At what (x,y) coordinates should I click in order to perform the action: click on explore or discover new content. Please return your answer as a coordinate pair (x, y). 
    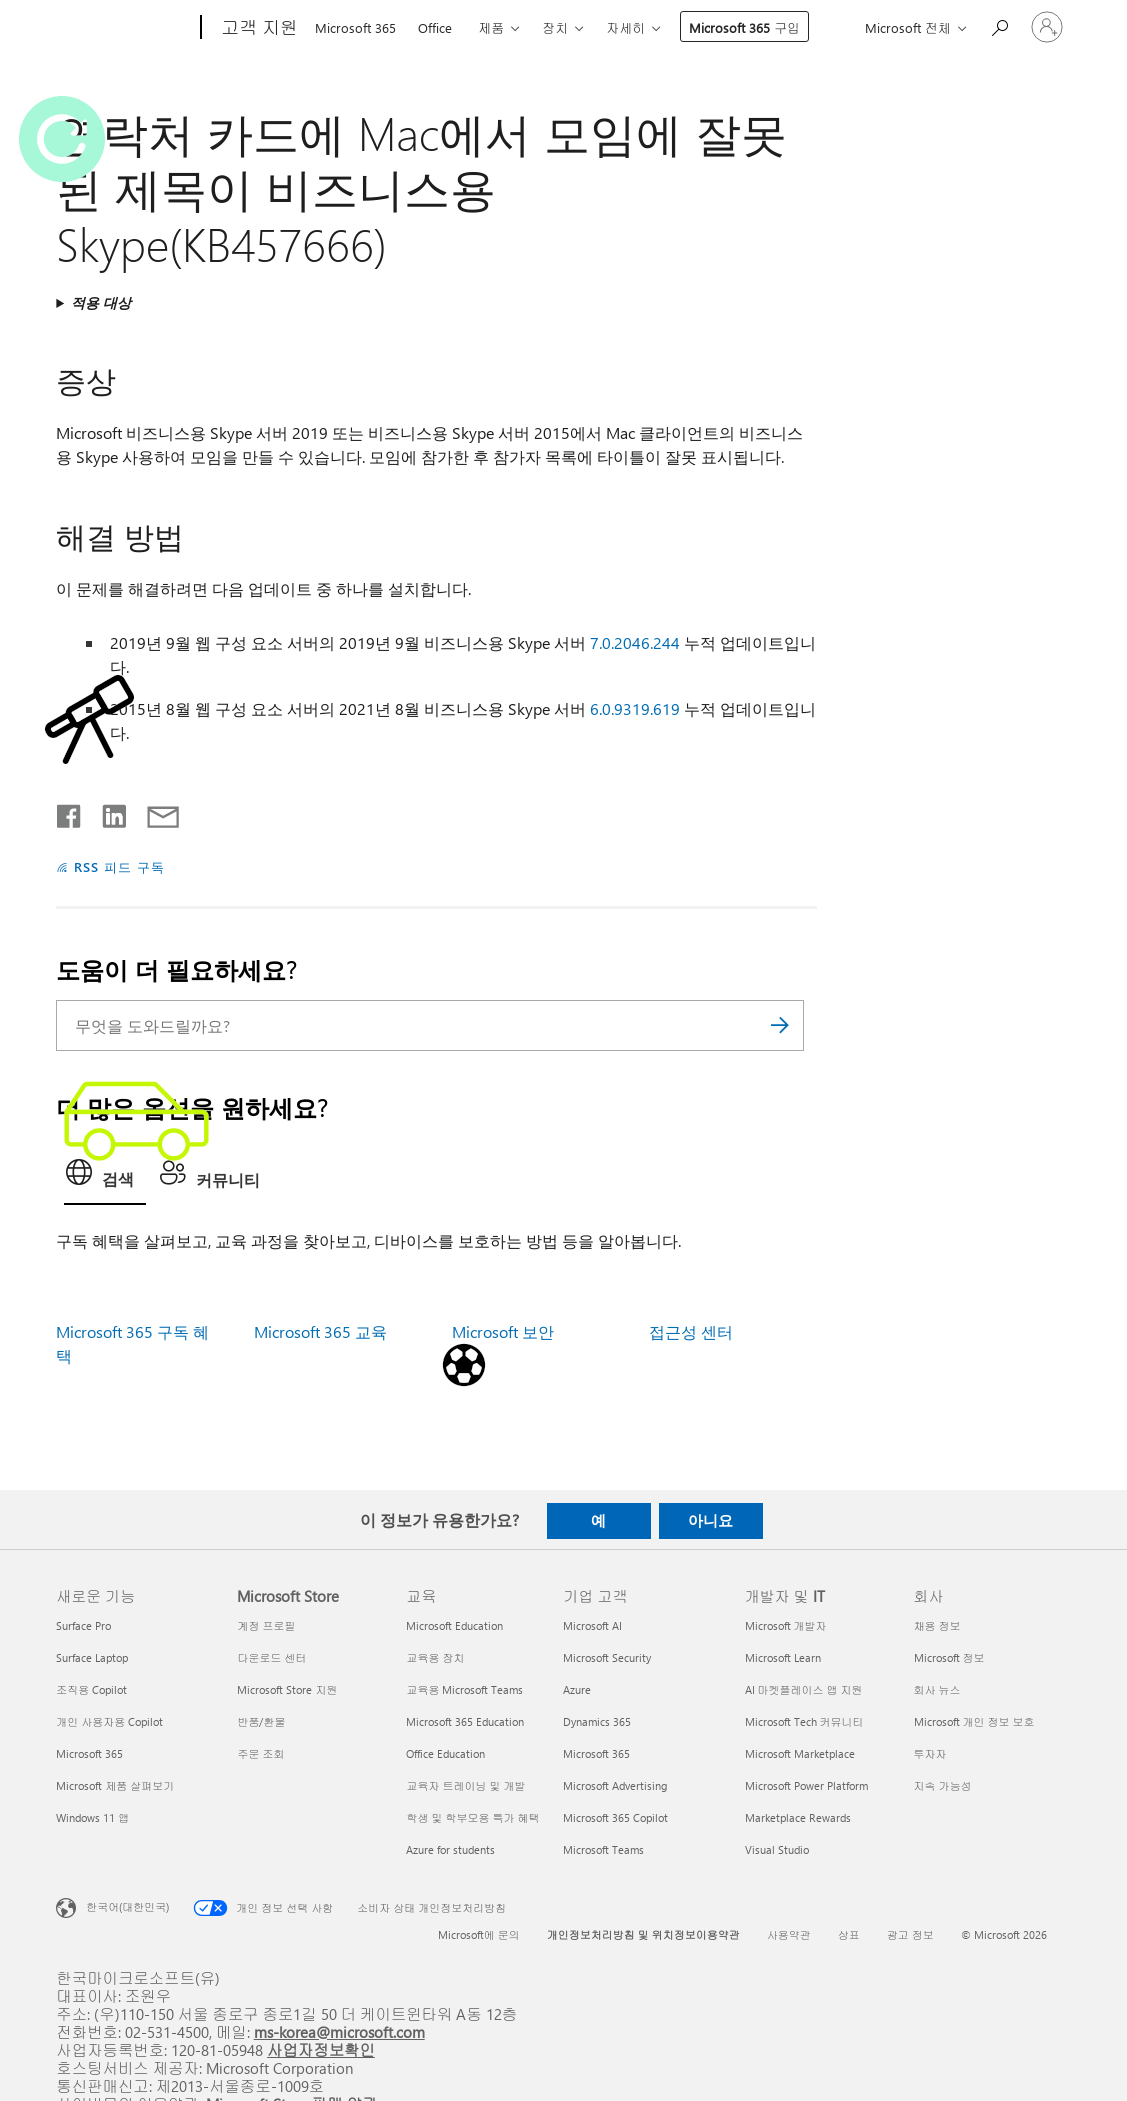
    Looking at the image, I should click on (89, 719).